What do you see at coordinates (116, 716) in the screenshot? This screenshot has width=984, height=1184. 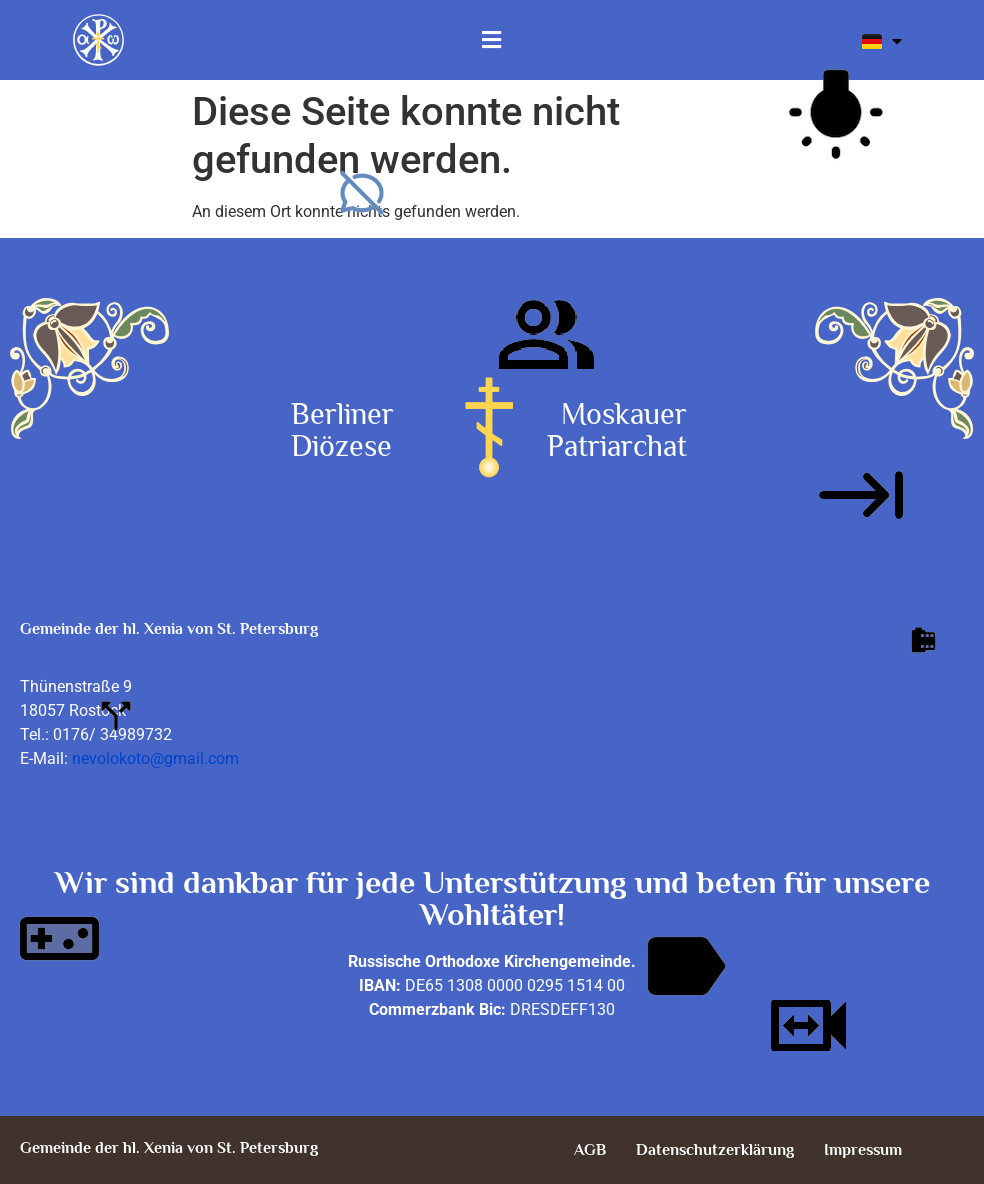 I see `split or fork a call to multiple recipients` at bounding box center [116, 716].